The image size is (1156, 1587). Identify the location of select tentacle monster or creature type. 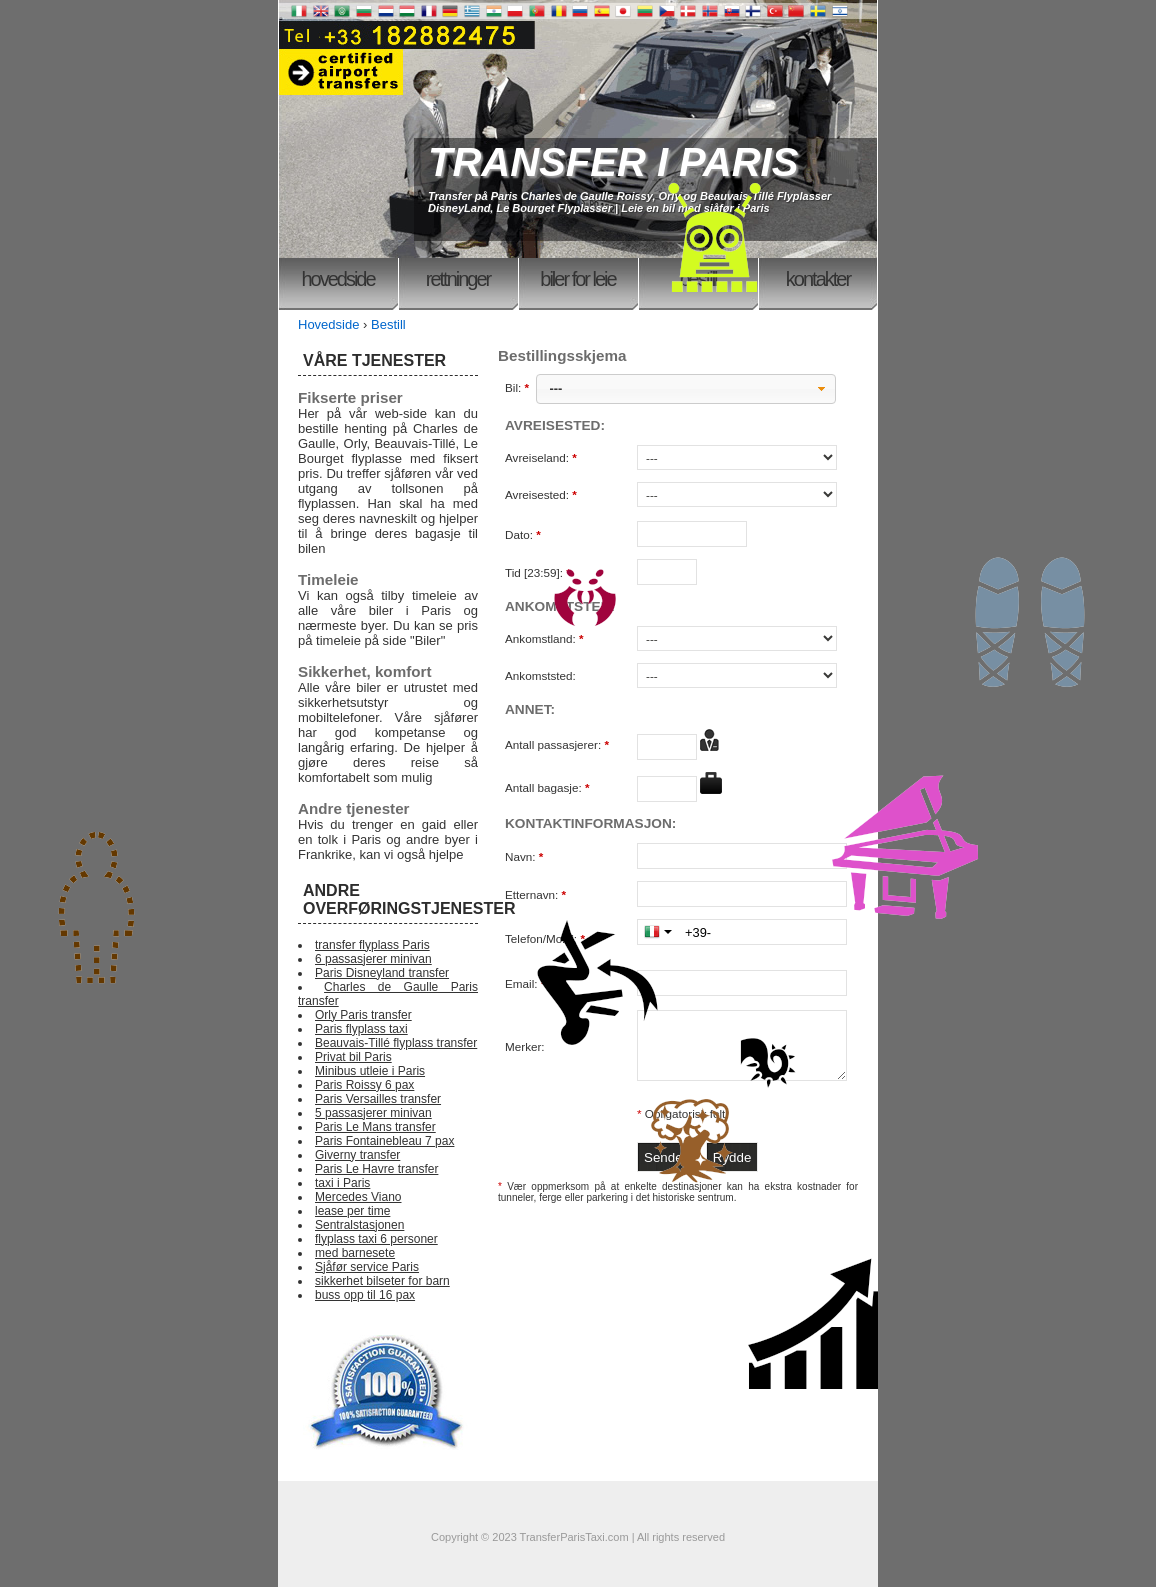
(768, 1063).